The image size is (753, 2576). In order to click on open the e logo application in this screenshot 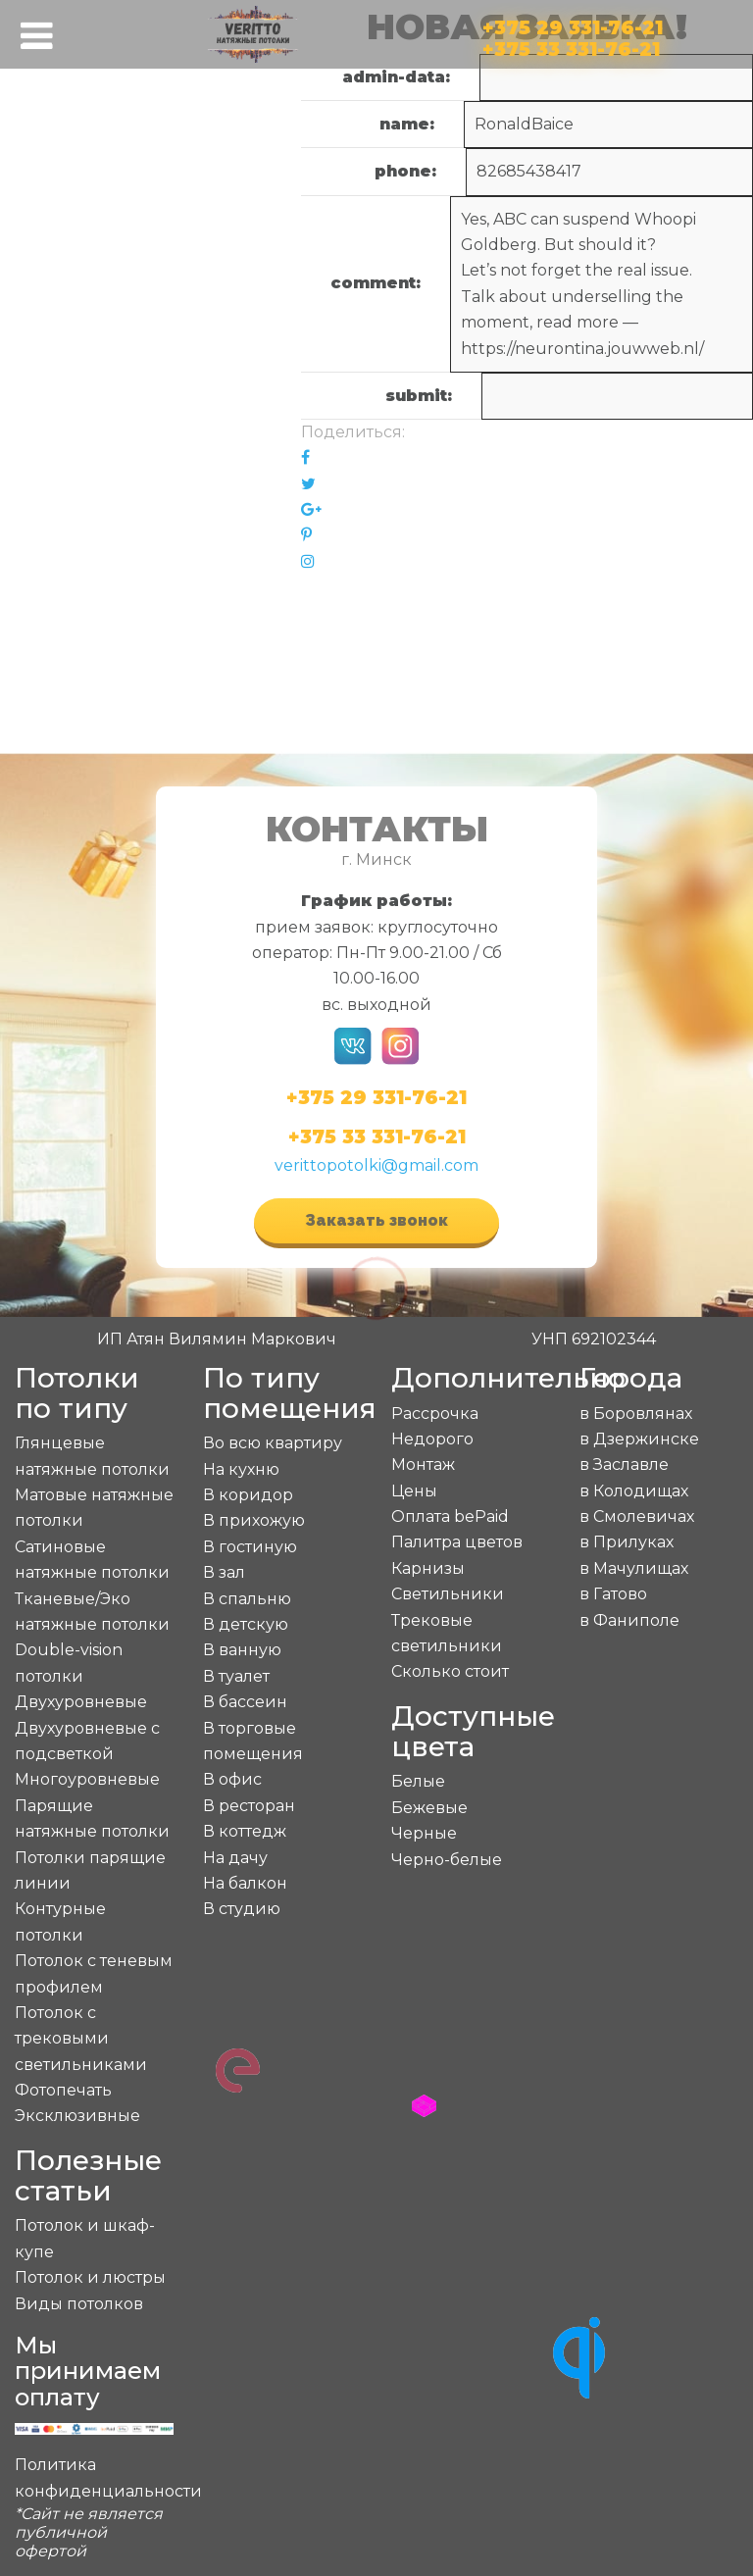, I will do `click(237, 2070)`.